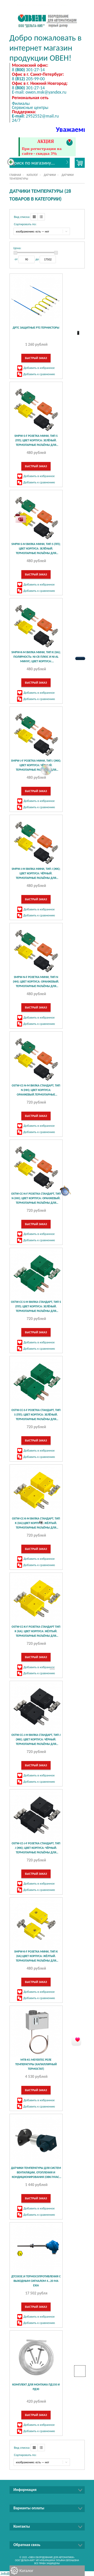 The height and width of the screenshot is (2576, 94). I want to click on connect to bluetooth speaker, so click(80, 658).